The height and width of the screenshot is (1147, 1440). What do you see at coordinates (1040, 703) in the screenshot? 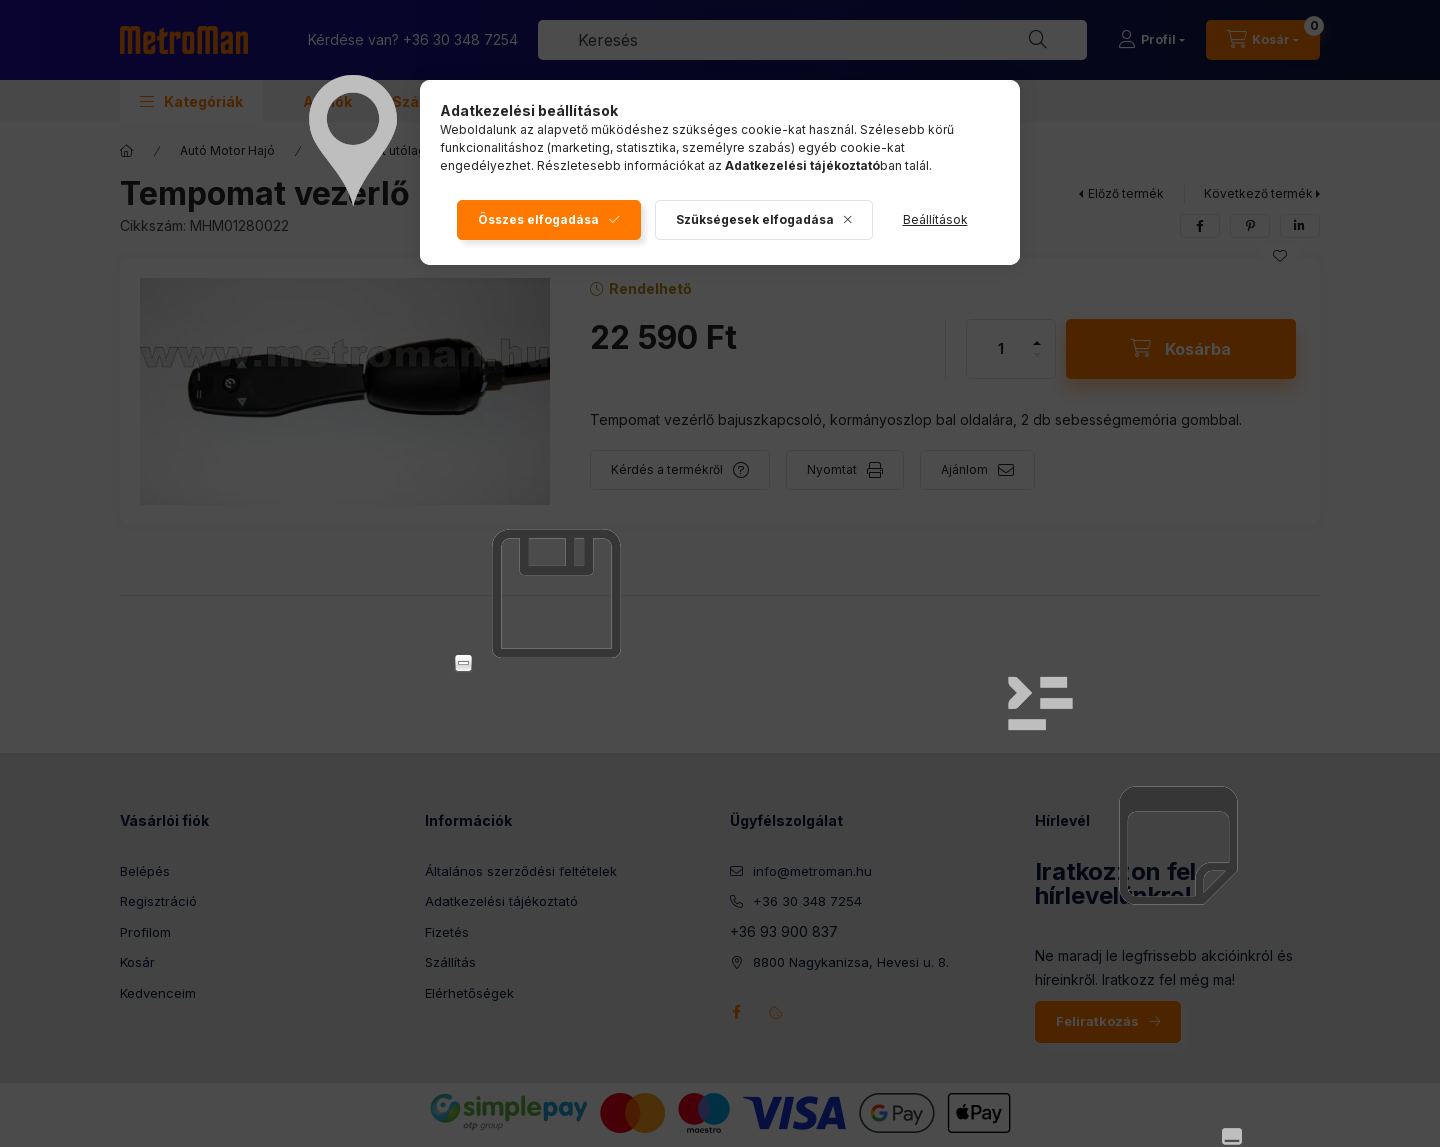
I see `decrease text indentation (right-to-left layout)` at bounding box center [1040, 703].